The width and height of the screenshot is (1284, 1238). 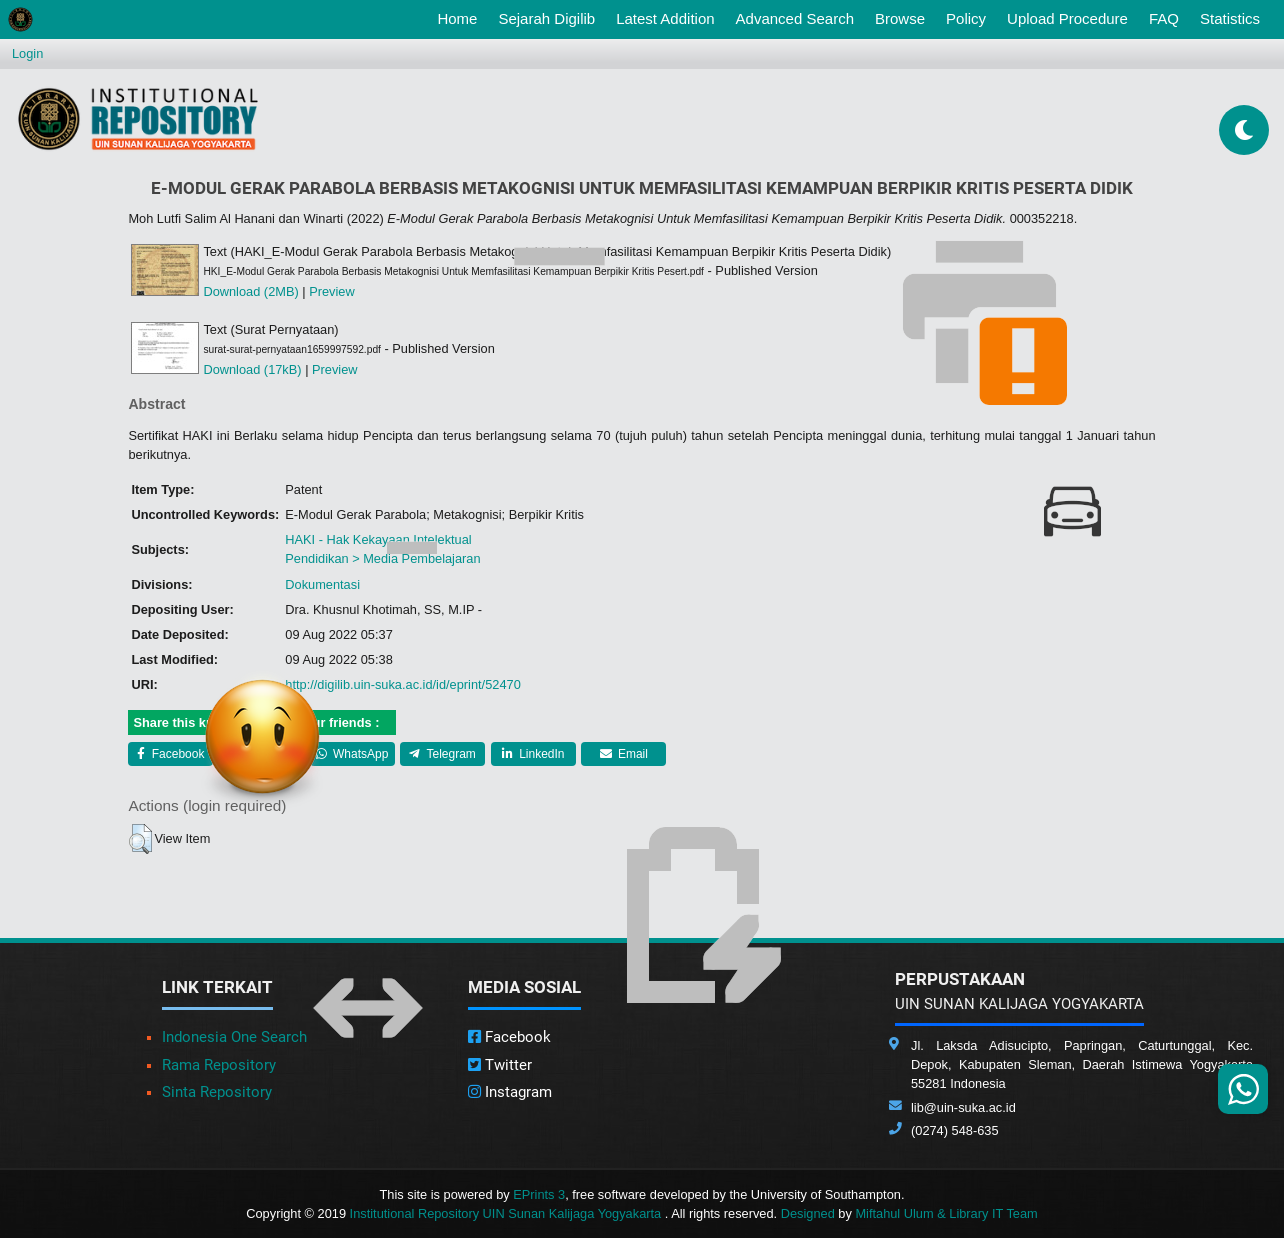 What do you see at coordinates (559, 256) in the screenshot?
I see `remove an item from a list` at bounding box center [559, 256].